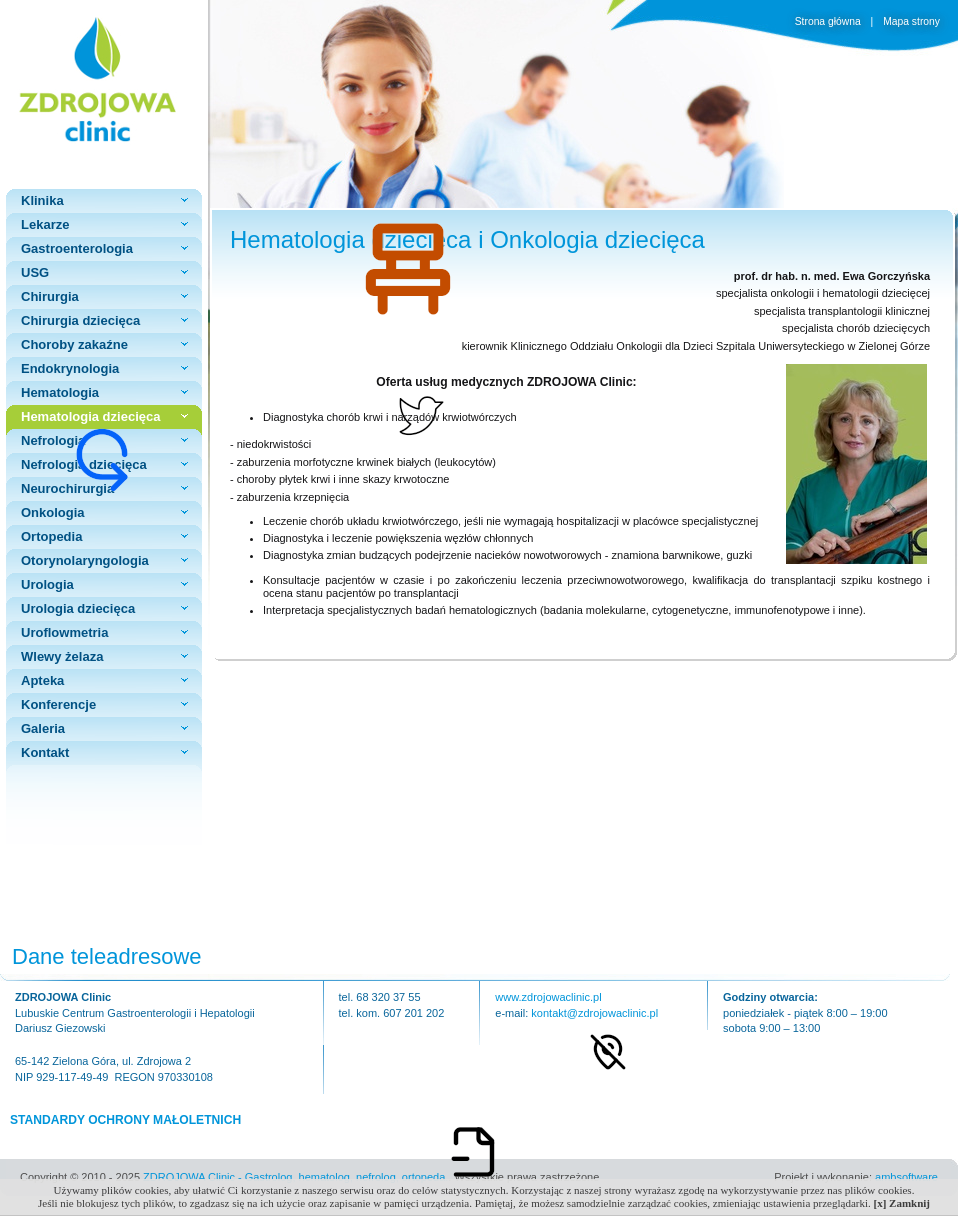 The width and height of the screenshot is (958, 1216). What do you see at coordinates (419, 414) in the screenshot?
I see `share to twitter` at bounding box center [419, 414].